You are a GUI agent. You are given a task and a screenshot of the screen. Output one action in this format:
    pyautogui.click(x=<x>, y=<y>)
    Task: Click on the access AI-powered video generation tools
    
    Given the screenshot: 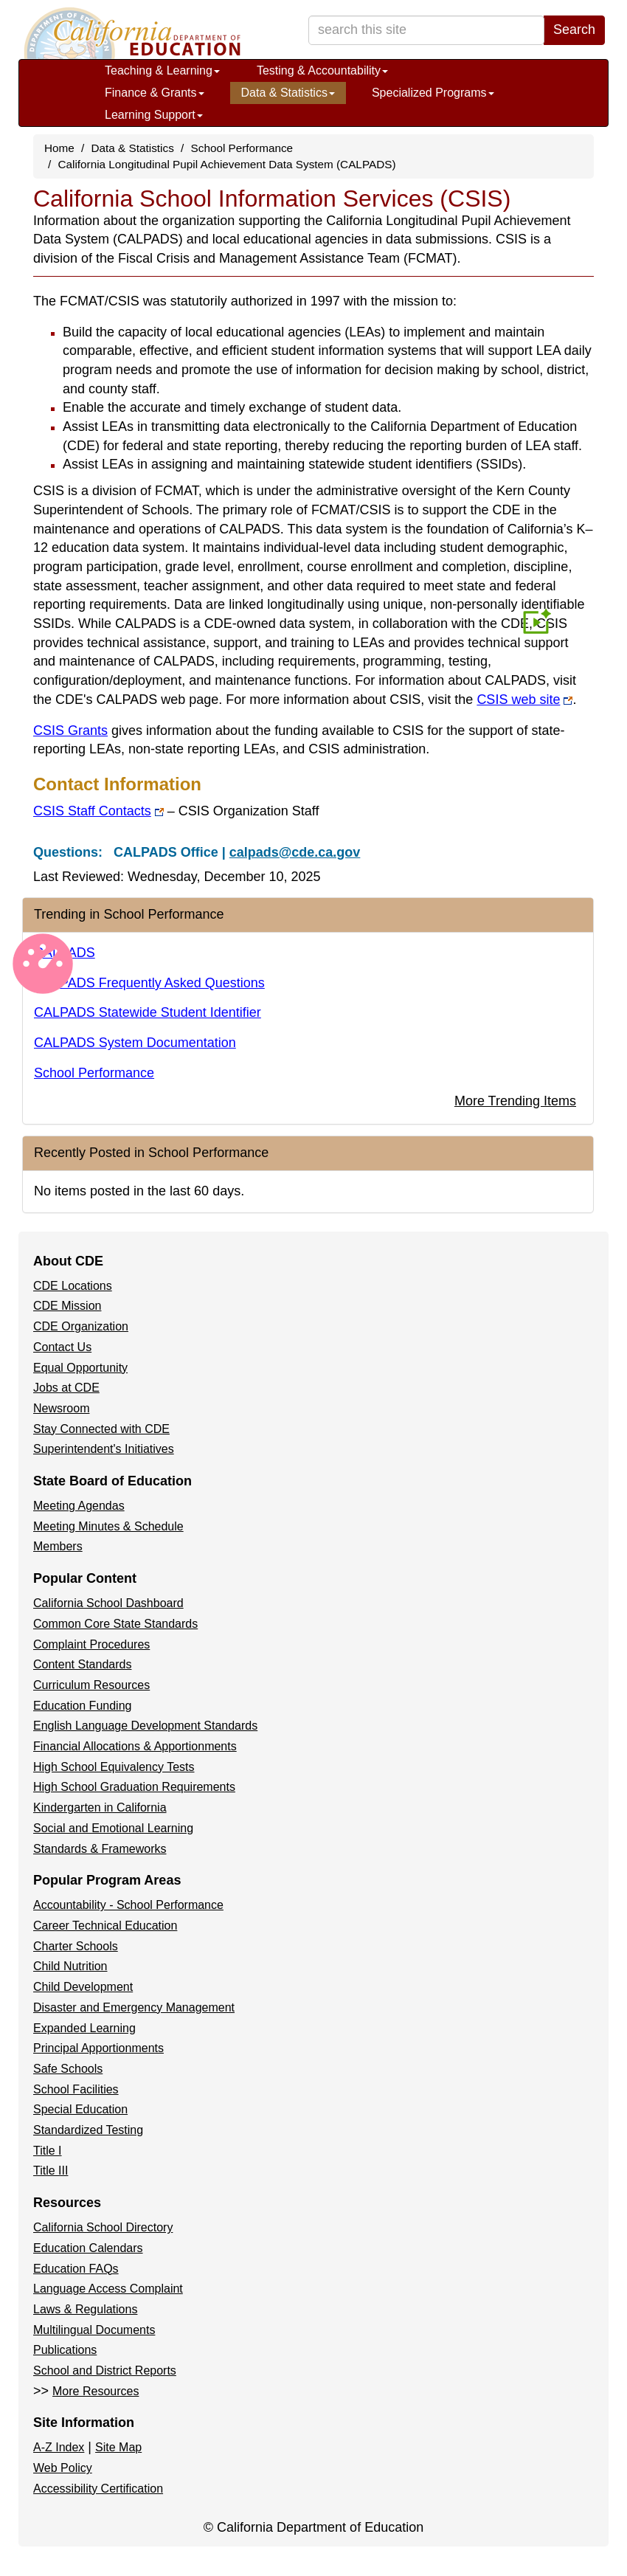 What is the action you would take?
    pyautogui.click(x=536, y=622)
    